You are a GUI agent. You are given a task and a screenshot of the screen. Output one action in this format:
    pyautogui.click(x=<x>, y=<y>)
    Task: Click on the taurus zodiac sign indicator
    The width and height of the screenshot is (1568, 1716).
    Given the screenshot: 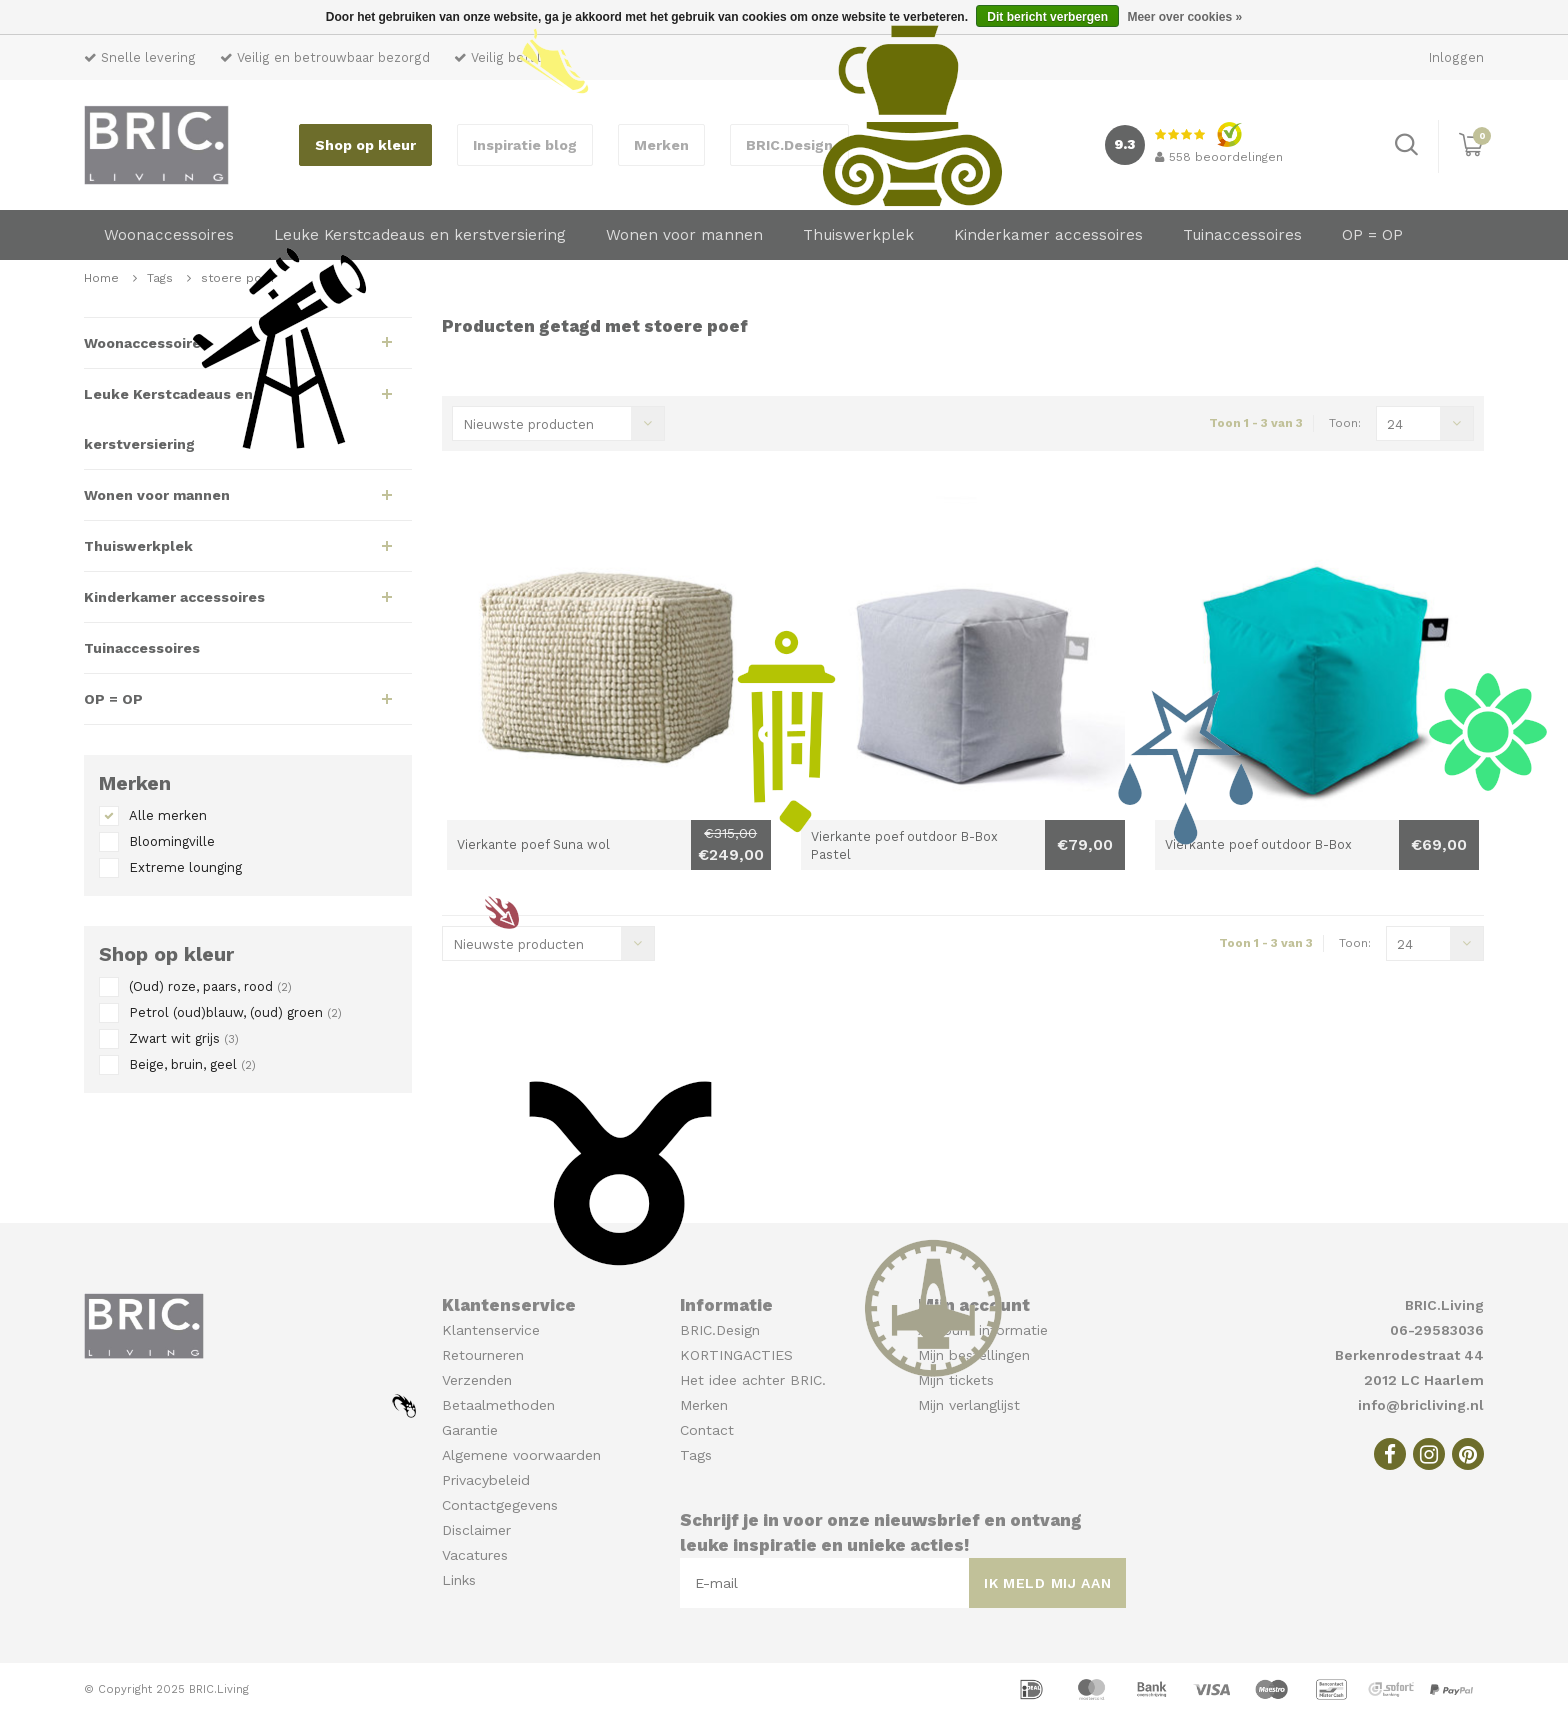 What is the action you would take?
    pyautogui.click(x=620, y=1173)
    